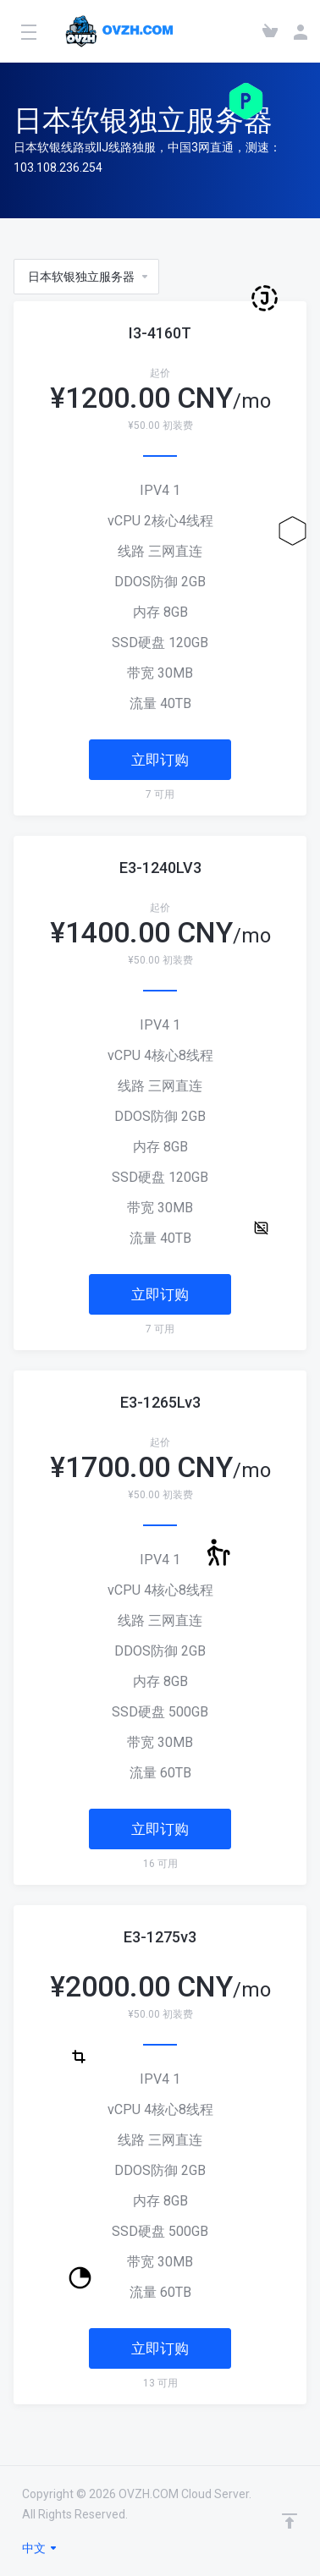 The image size is (320, 2576). I want to click on indicates a pending or in-progress item labeled "J", so click(264, 298).